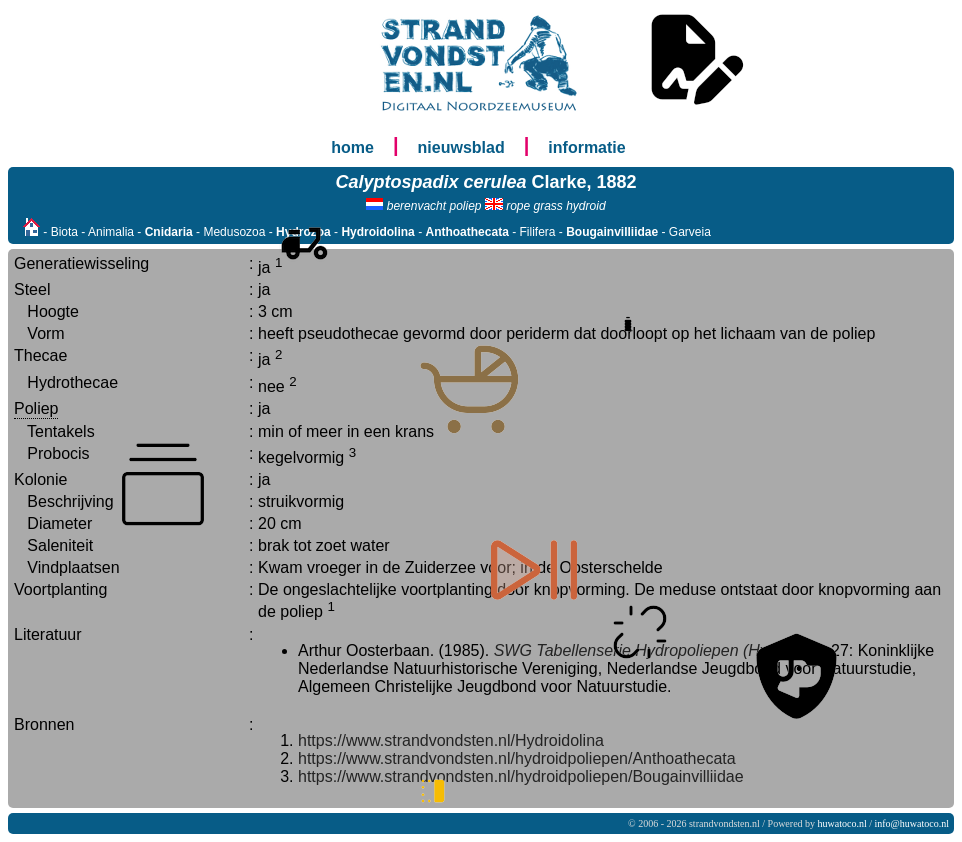 The width and height of the screenshot is (962, 842). What do you see at coordinates (640, 632) in the screenshot?
I see `unlink or disconnect a connection` at bounding box center [640, 632].